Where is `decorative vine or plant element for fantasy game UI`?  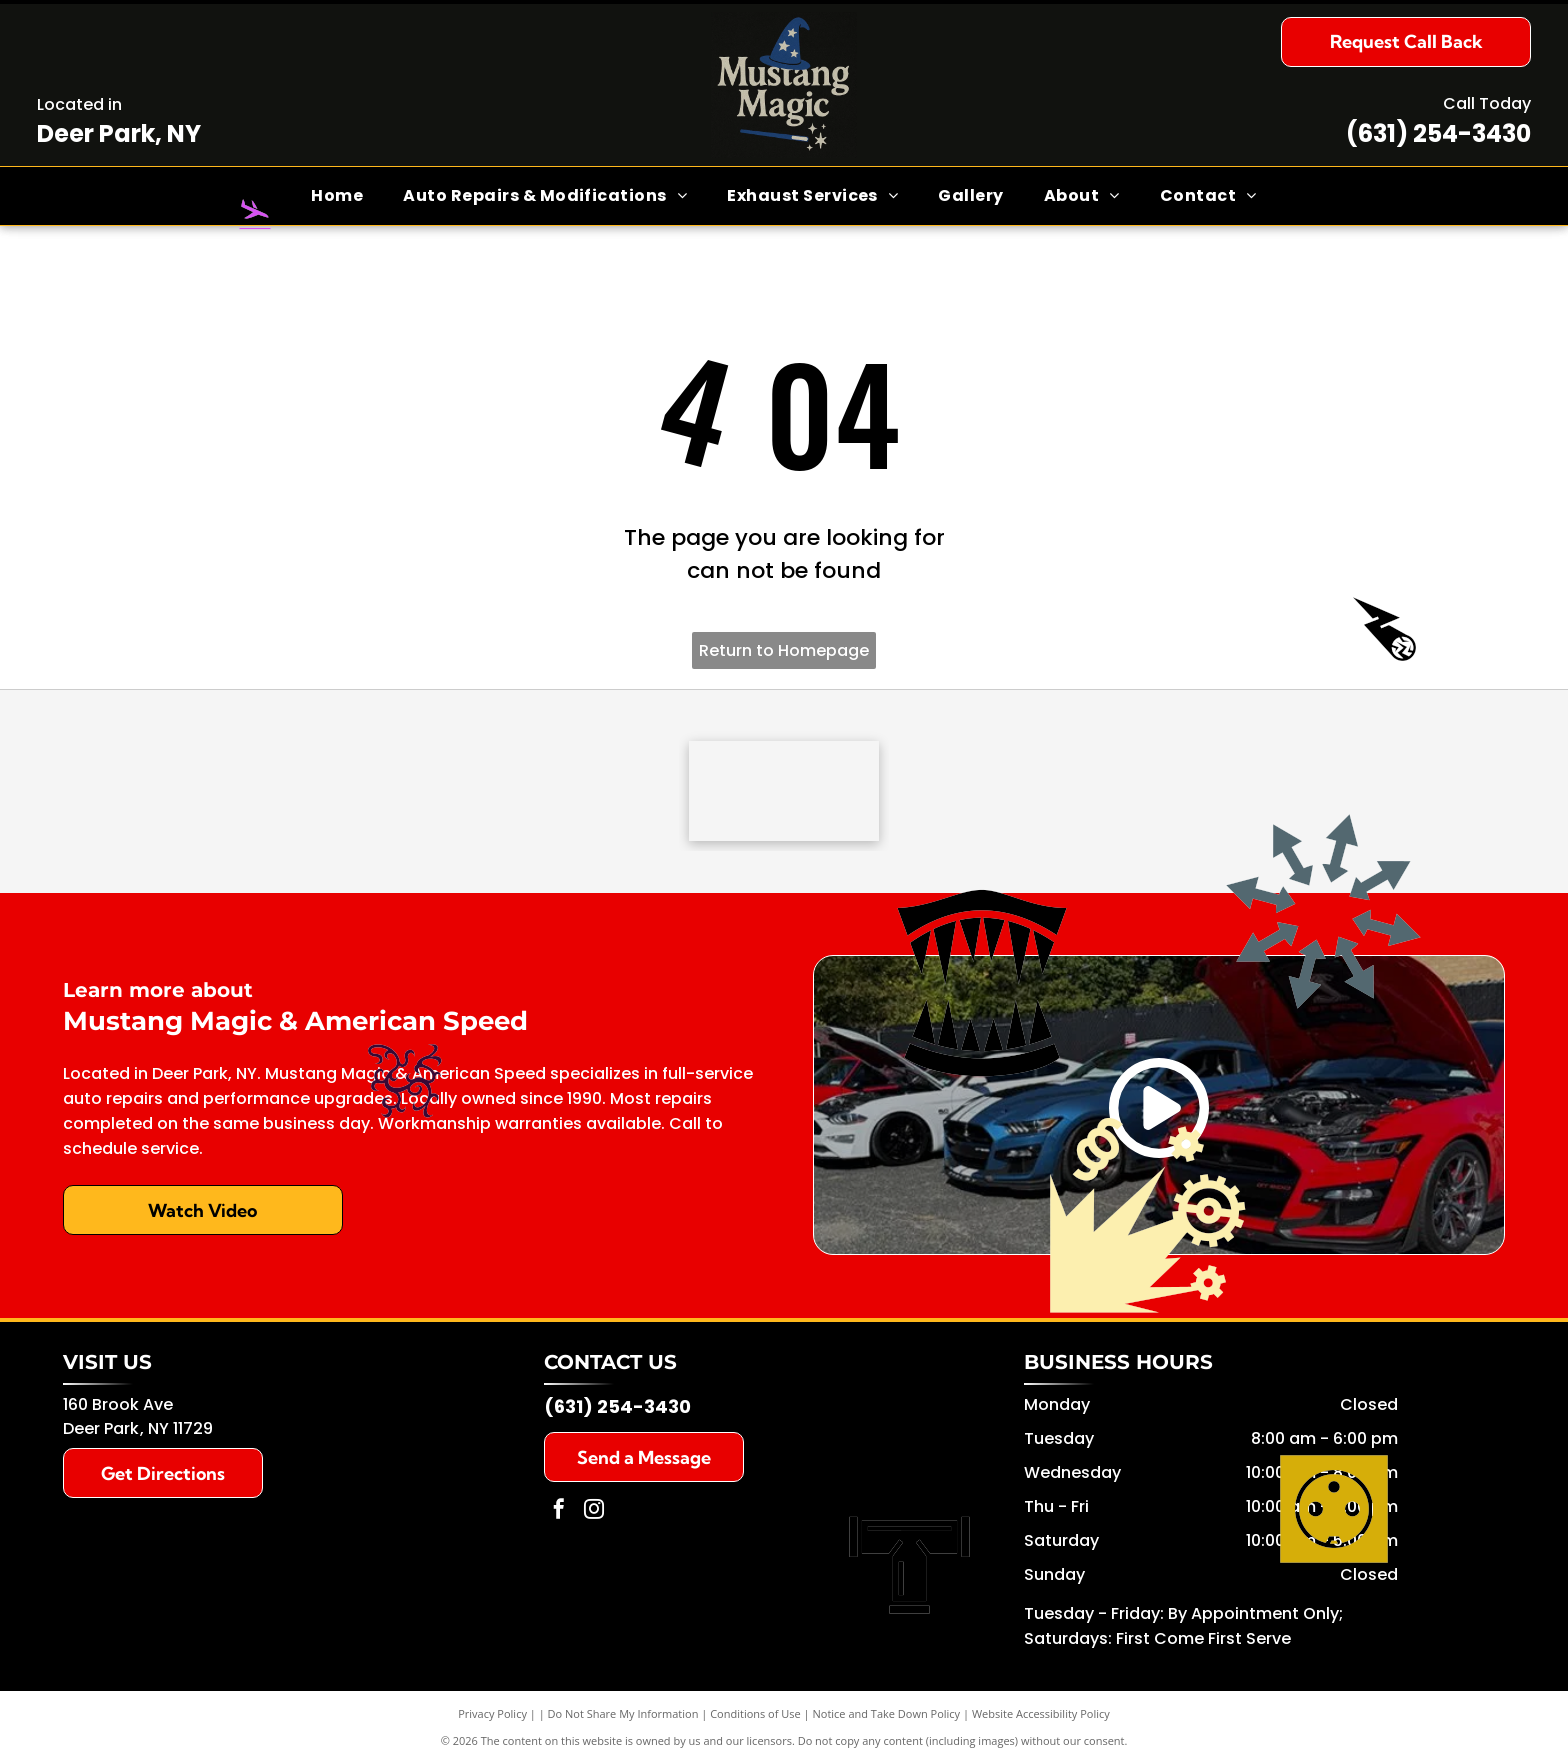
decorative vine or plant element for fantasy game UI is located at coordinates (404, 1080).